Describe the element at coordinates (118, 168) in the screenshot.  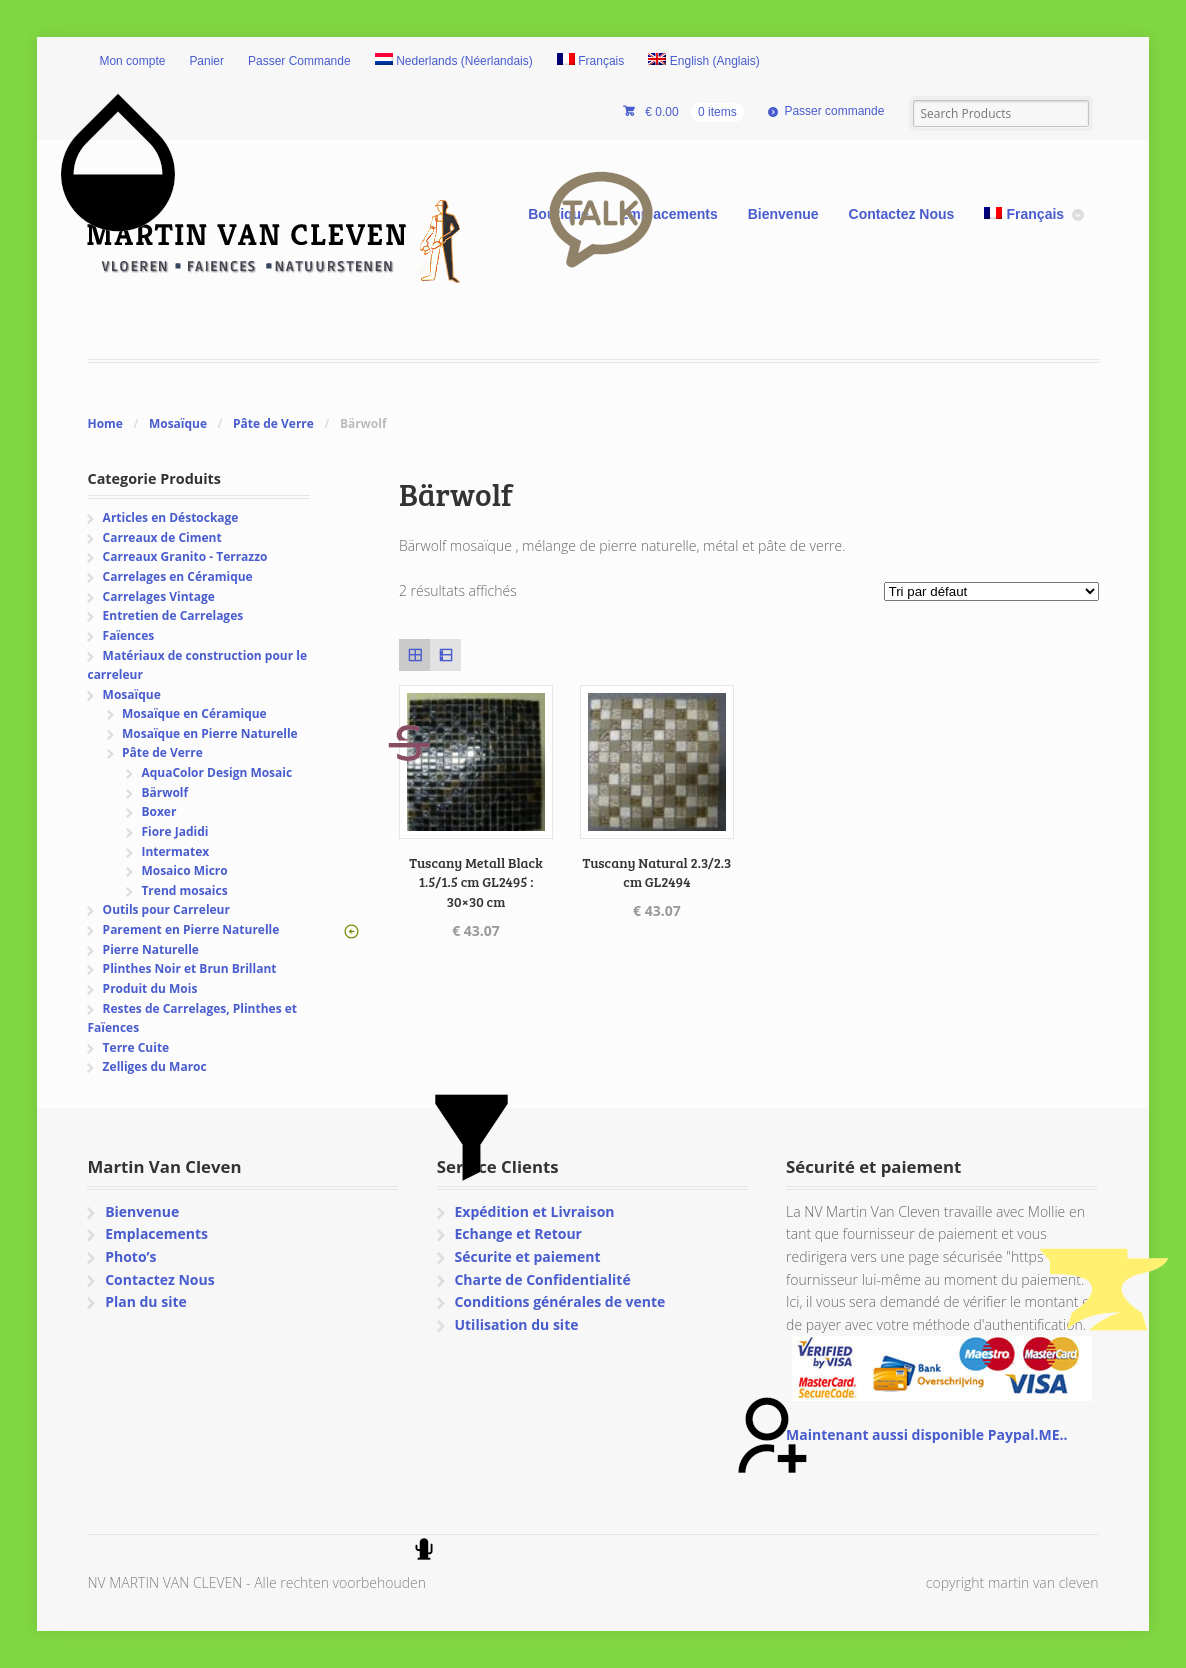
I see `adjust color contrast settings` at that location.